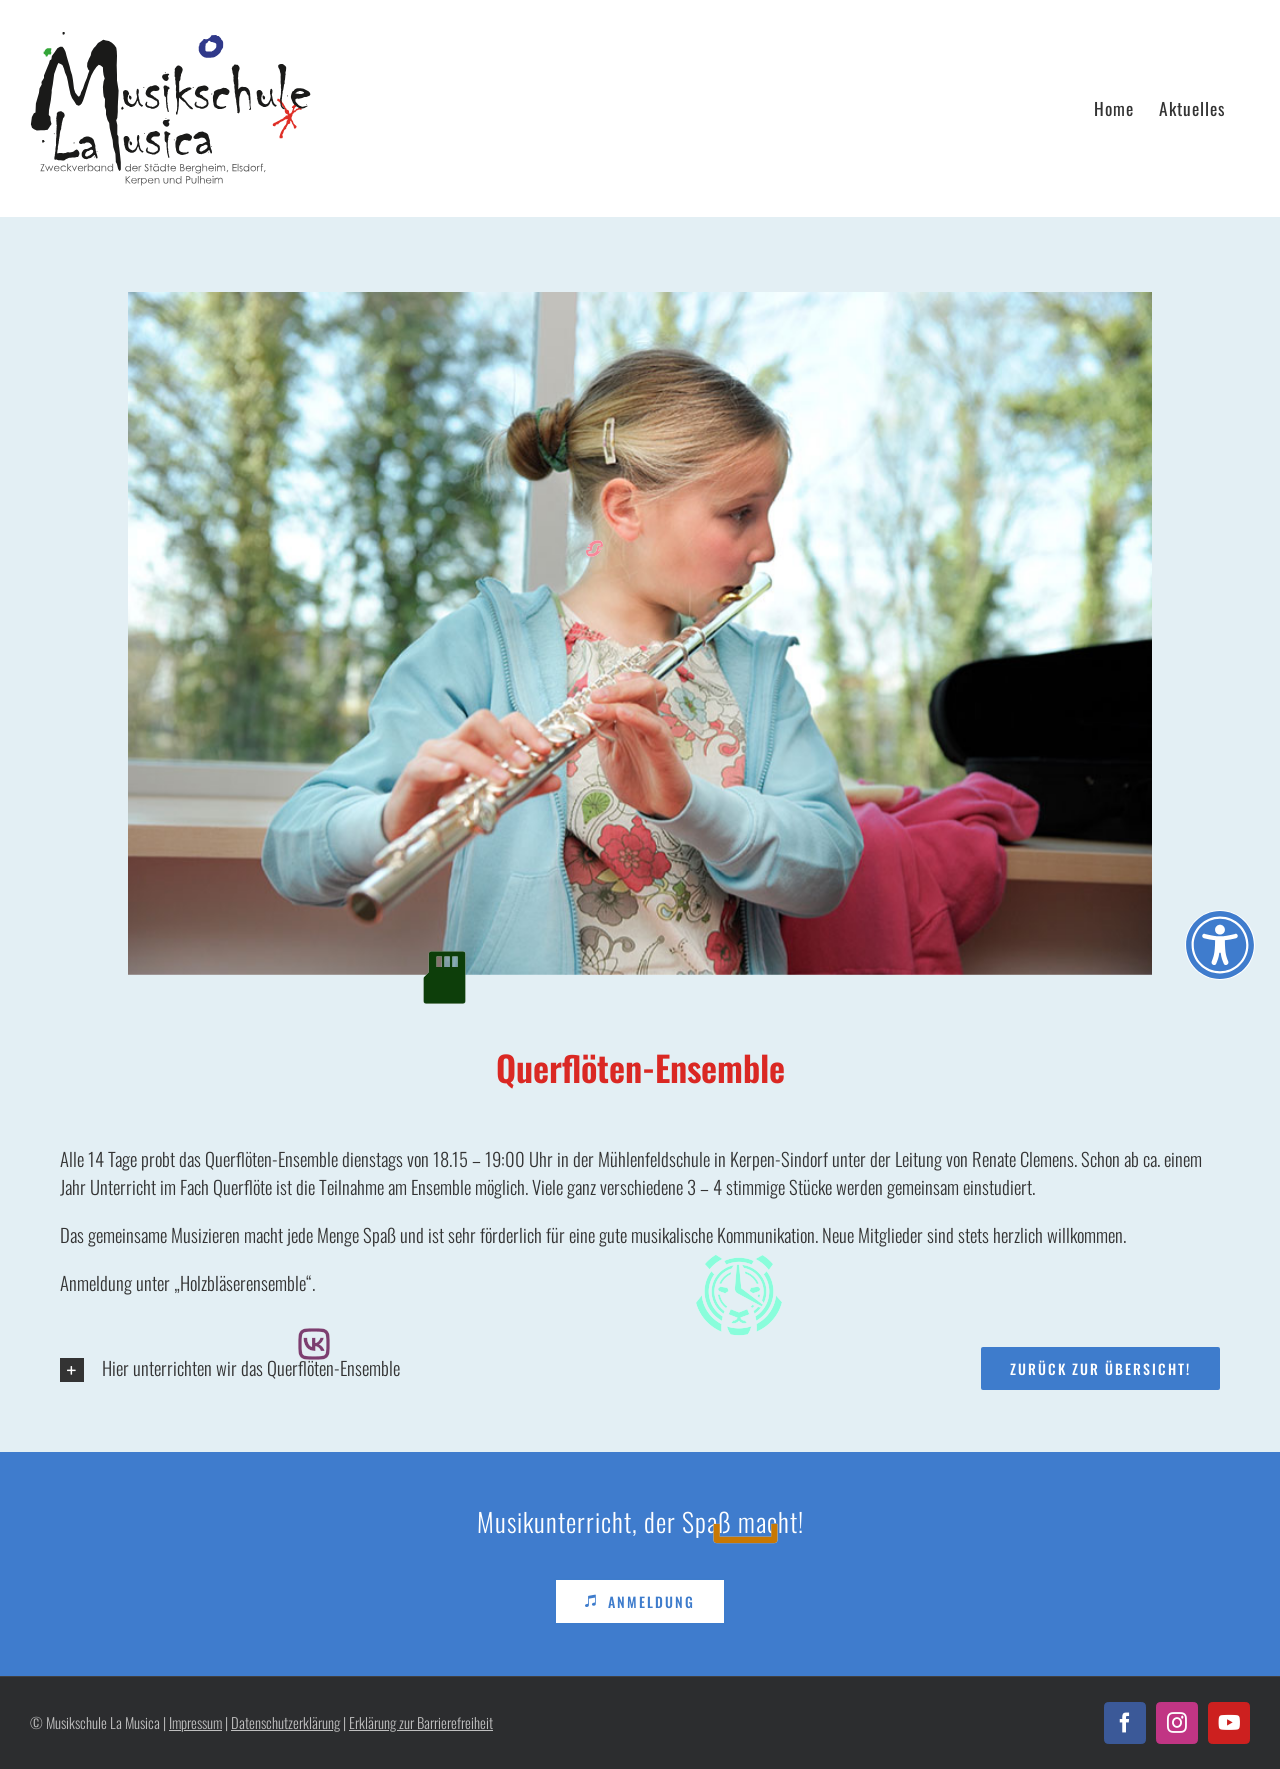 Image resolution: width=1280 pixels, height=1769 pixels. What do you see at coordinates (444, 977) in the screenshot?
I see `access external storage settings` at bounding box center [444, 977].